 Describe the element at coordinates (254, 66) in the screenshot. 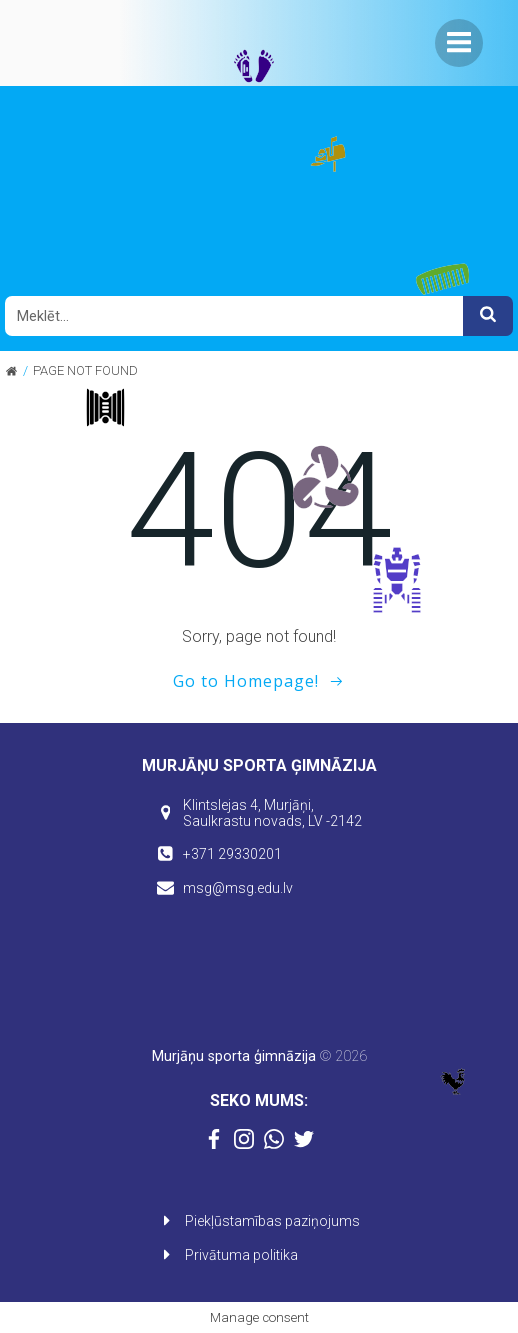

I see `indicates deceased character or death state` at that location.